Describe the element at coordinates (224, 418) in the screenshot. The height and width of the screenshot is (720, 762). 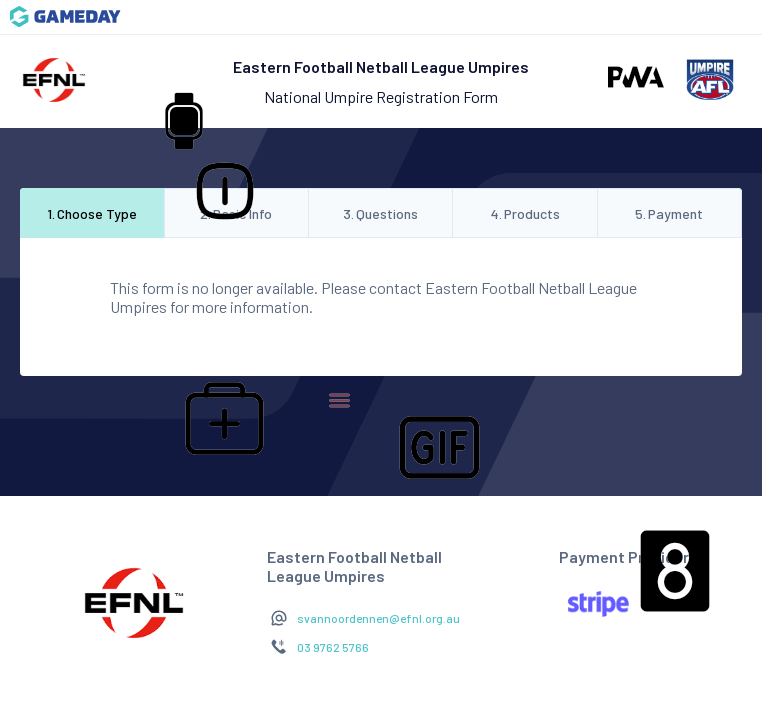
I see `access health or medical features` at that location.